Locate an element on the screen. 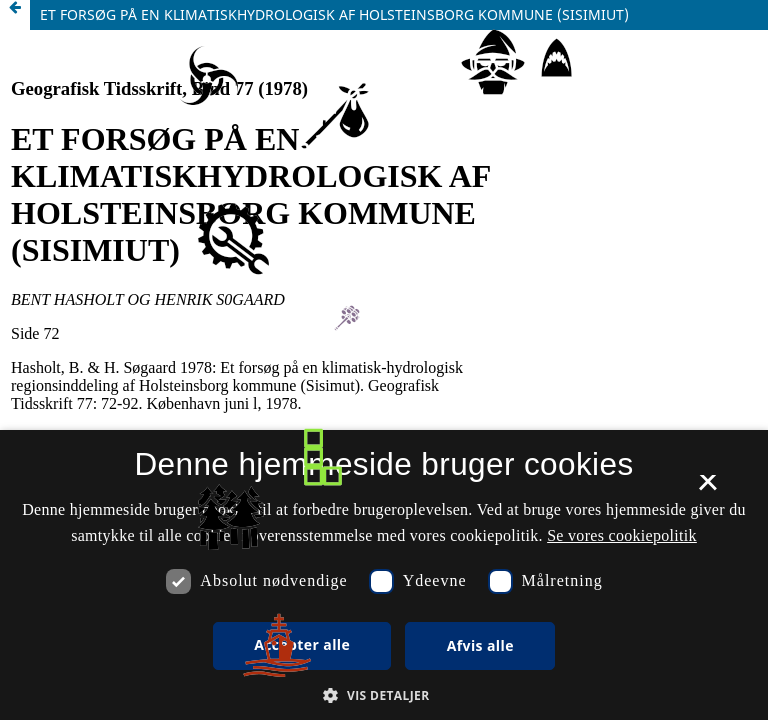 This screenshot has width=768, height=720. enable automatic repair or maintenance mode is located at coordinates (233, 238).